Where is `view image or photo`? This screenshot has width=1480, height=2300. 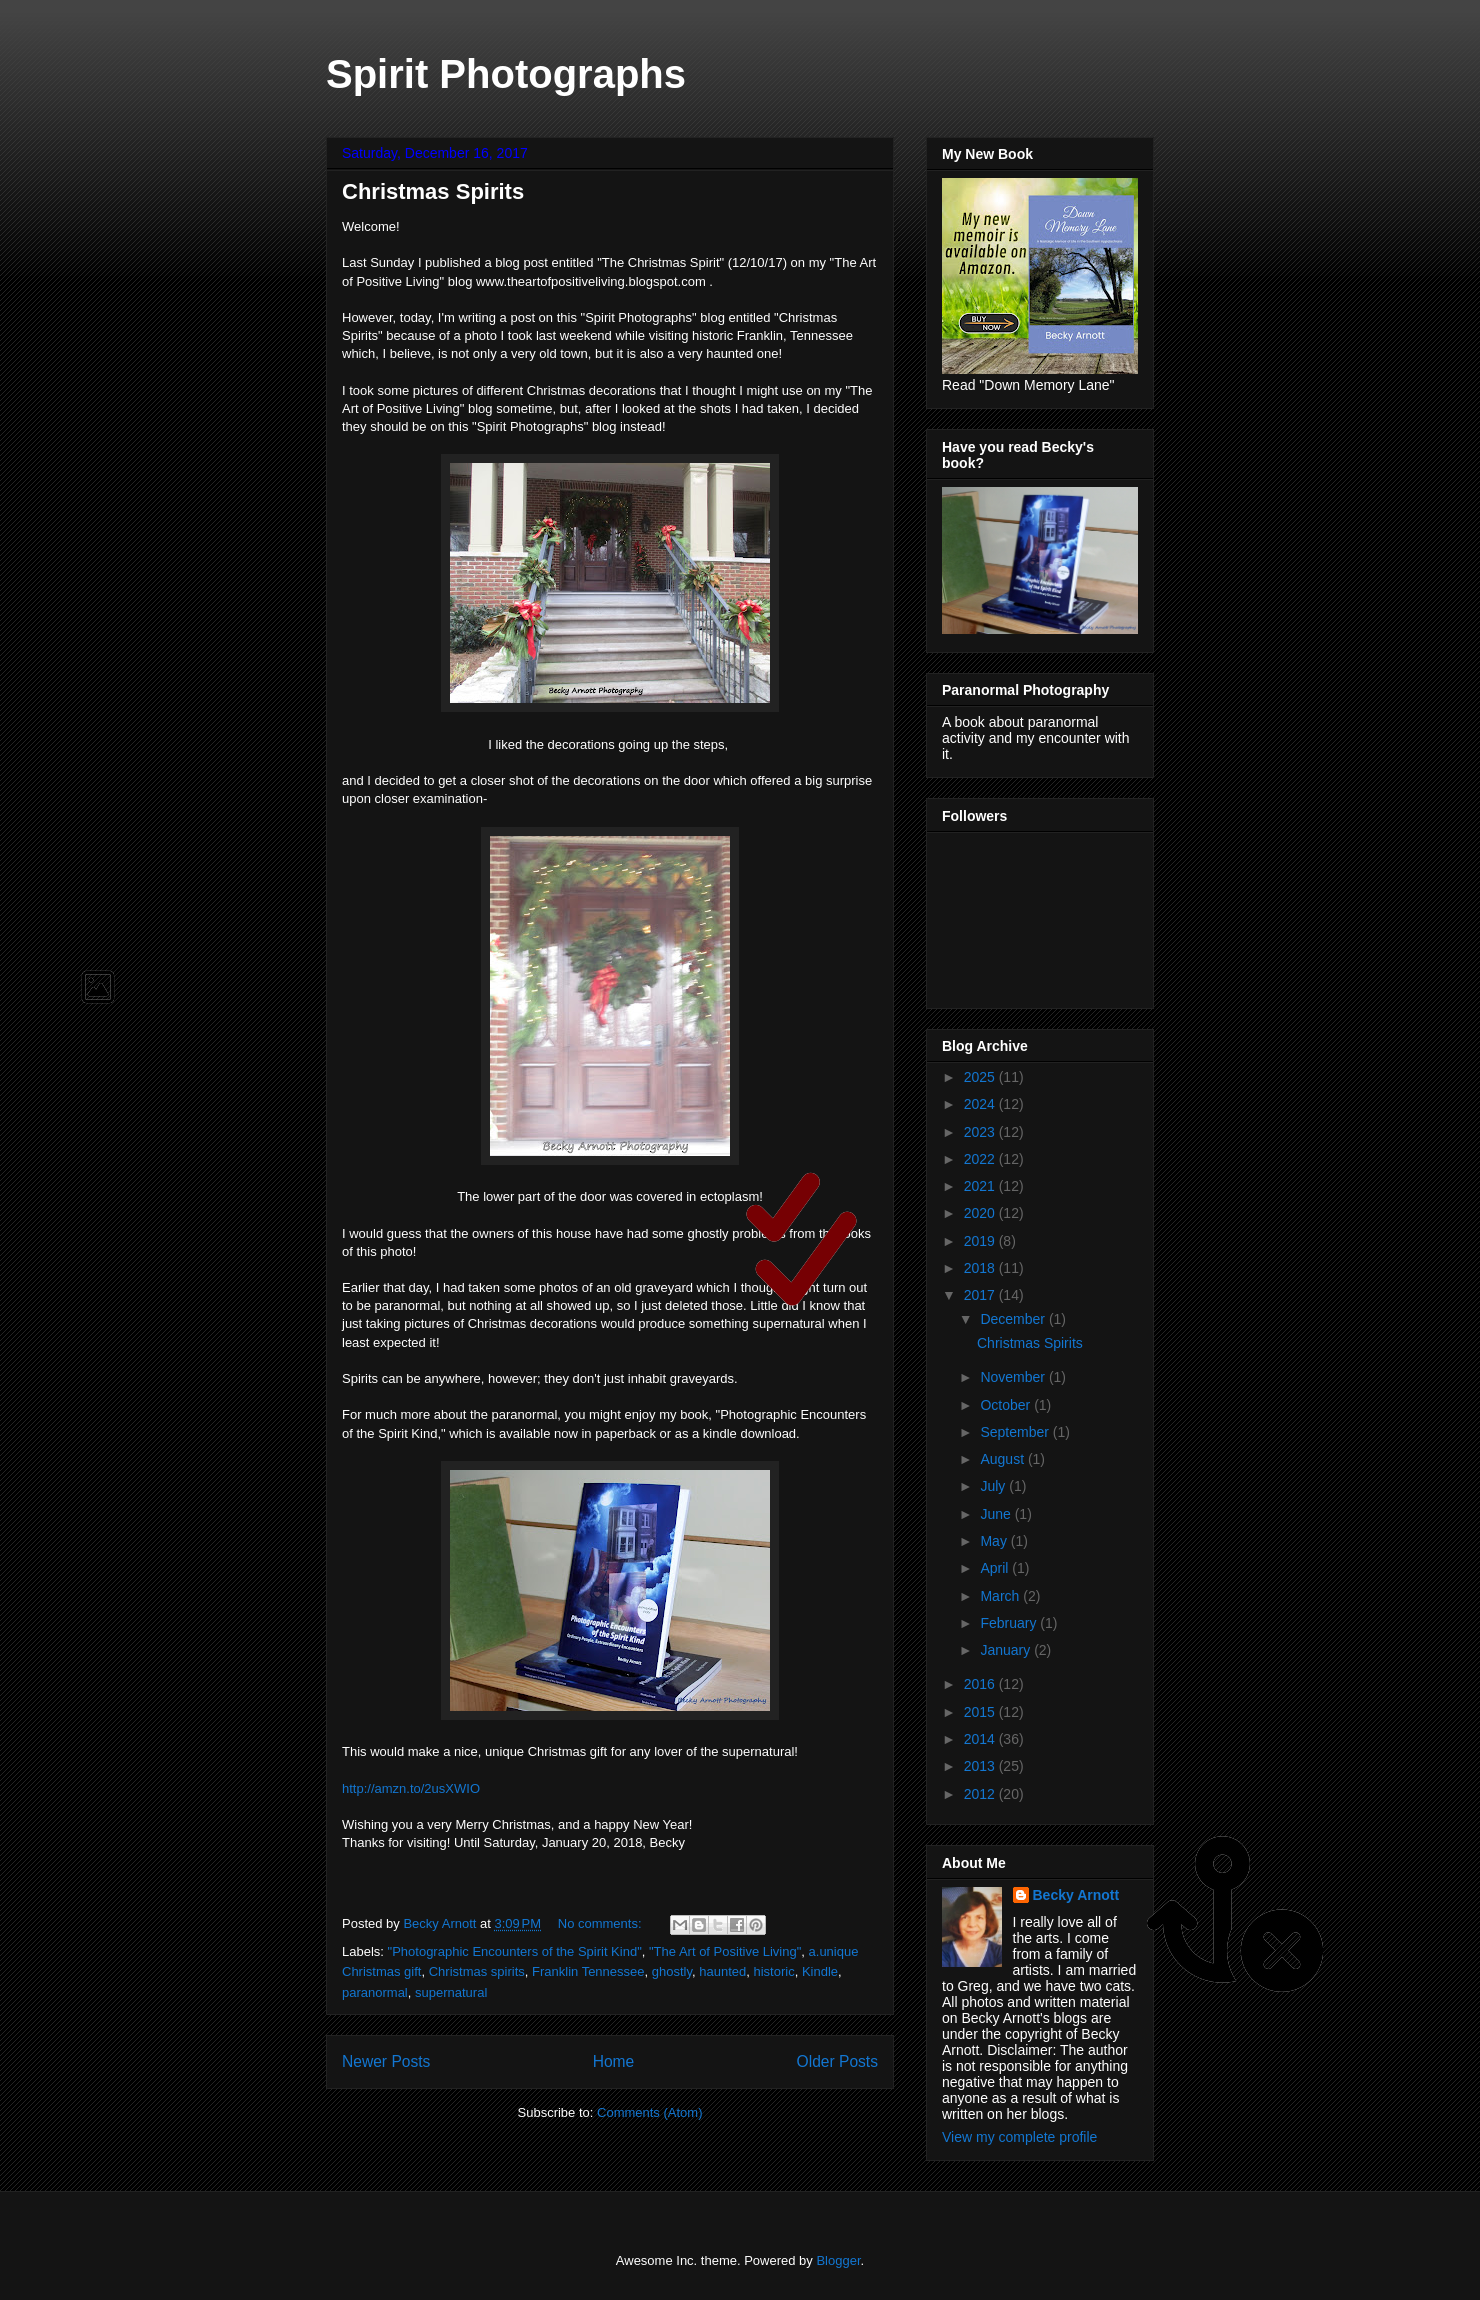 view image or photo is located at coordinates (98, 987).